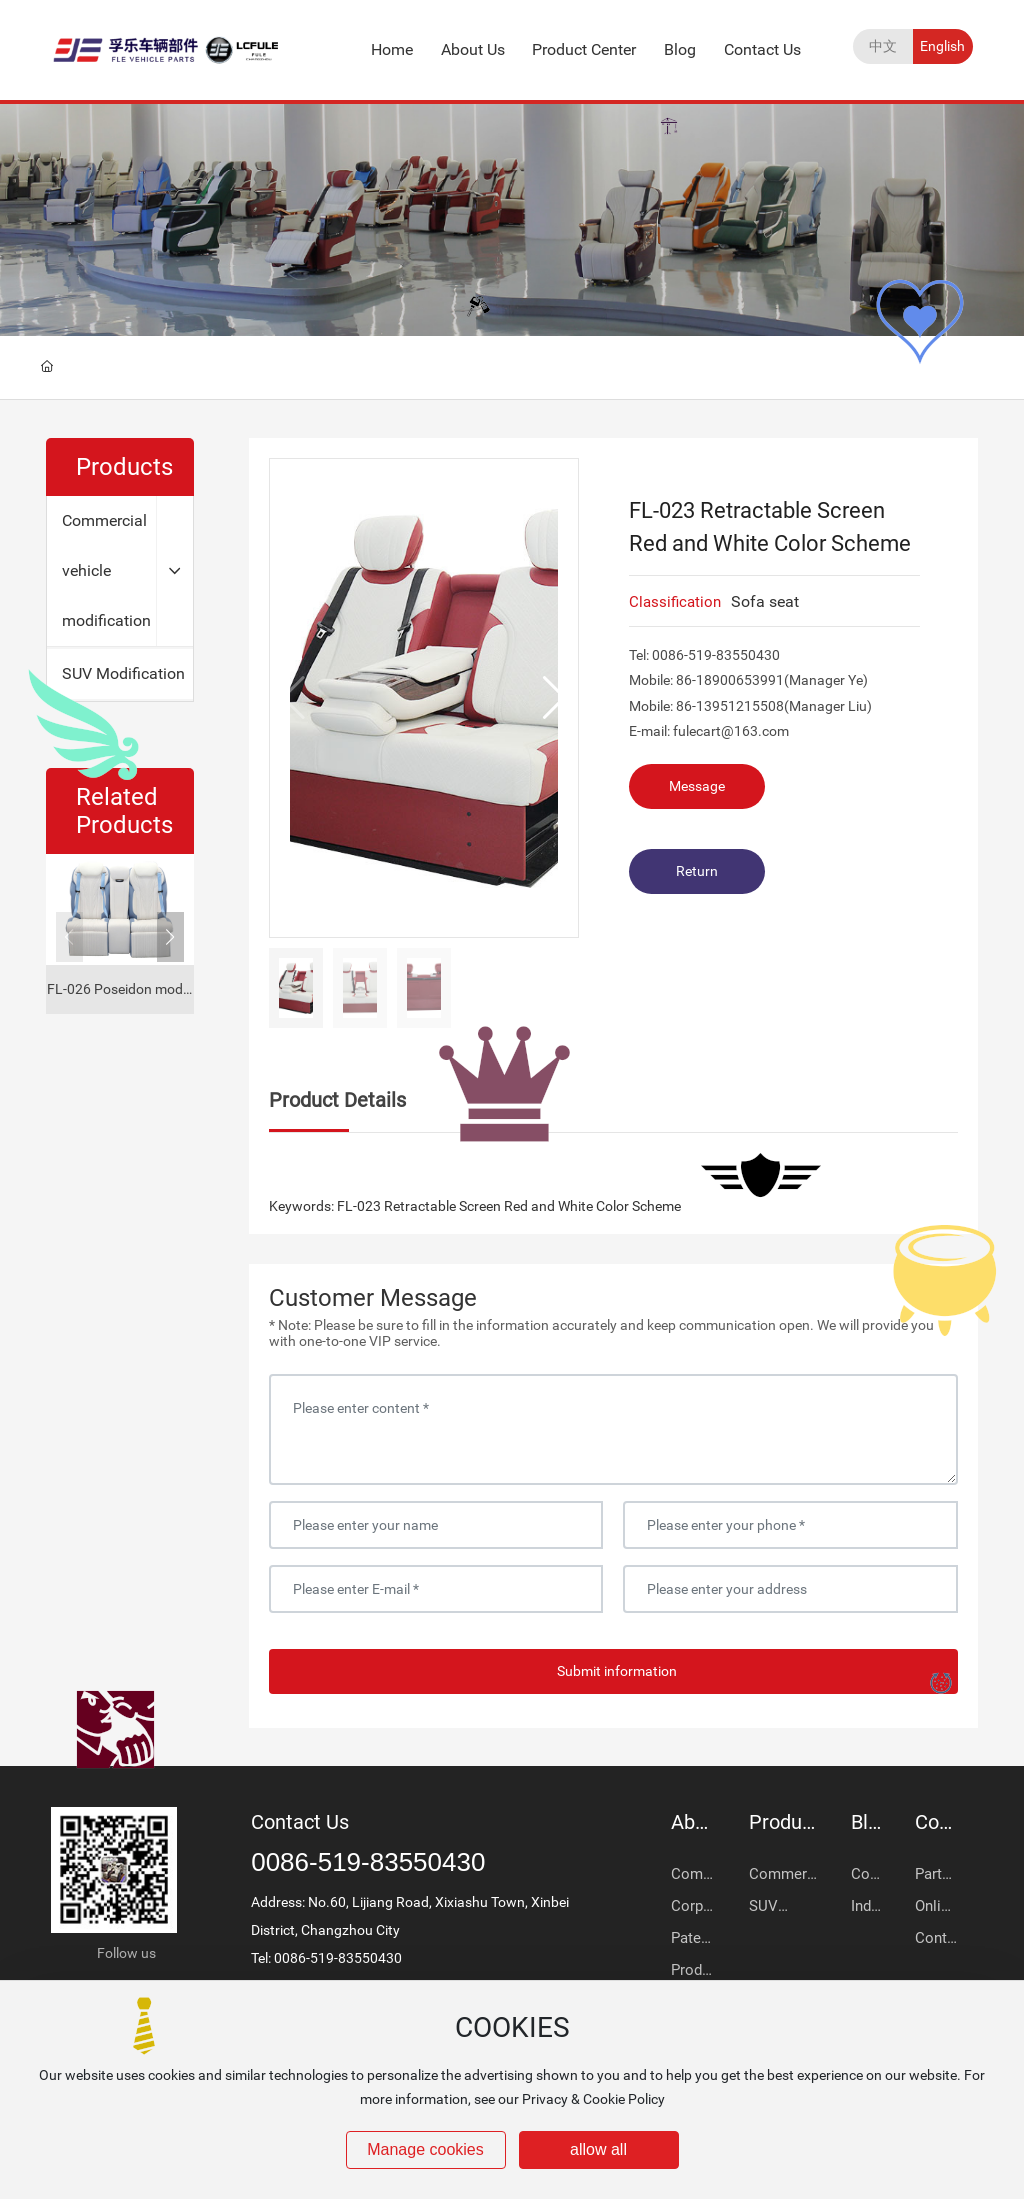 This screenshot has width=1024, height=2199. Describe the element at coordinates (920, 322) in the screenshot. I see `indicates a loved or favorited item` at that location.